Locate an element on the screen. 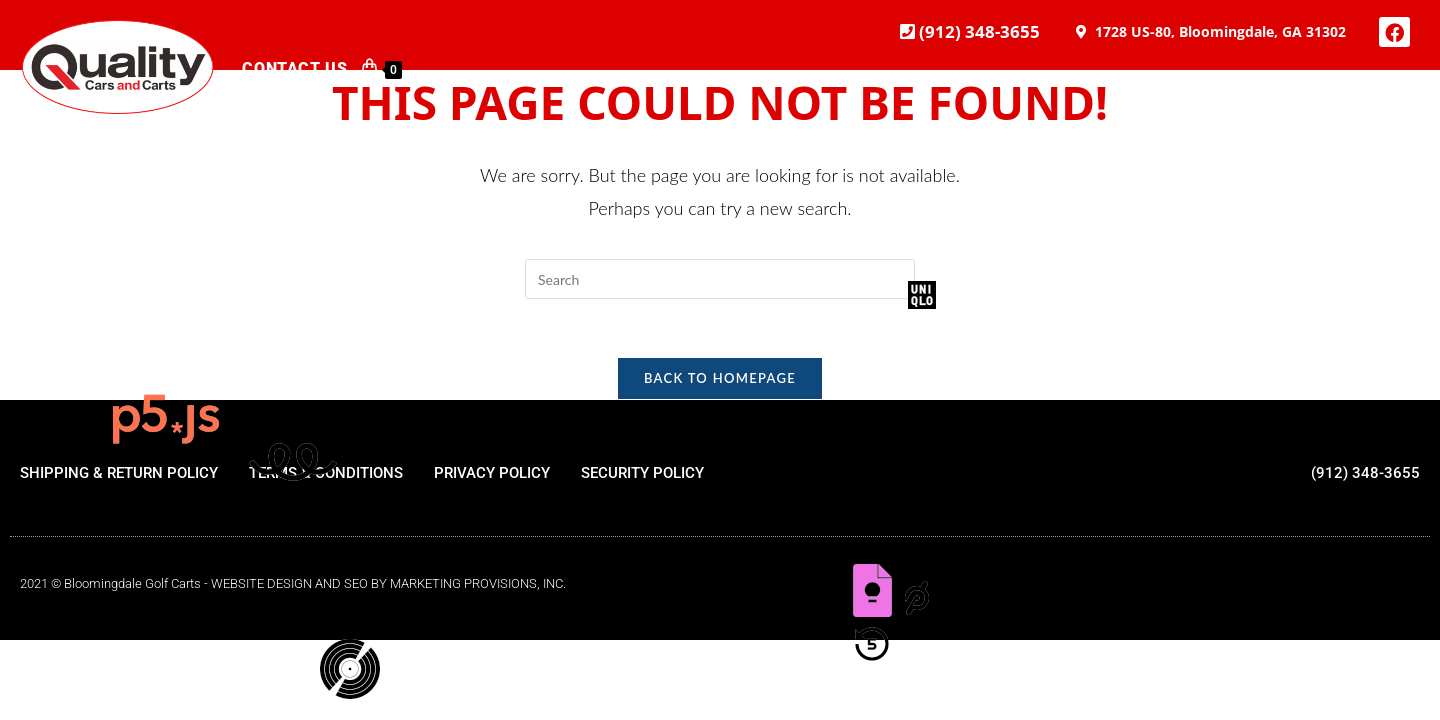  visit teespring storefront is located at coordinates (293, 462).